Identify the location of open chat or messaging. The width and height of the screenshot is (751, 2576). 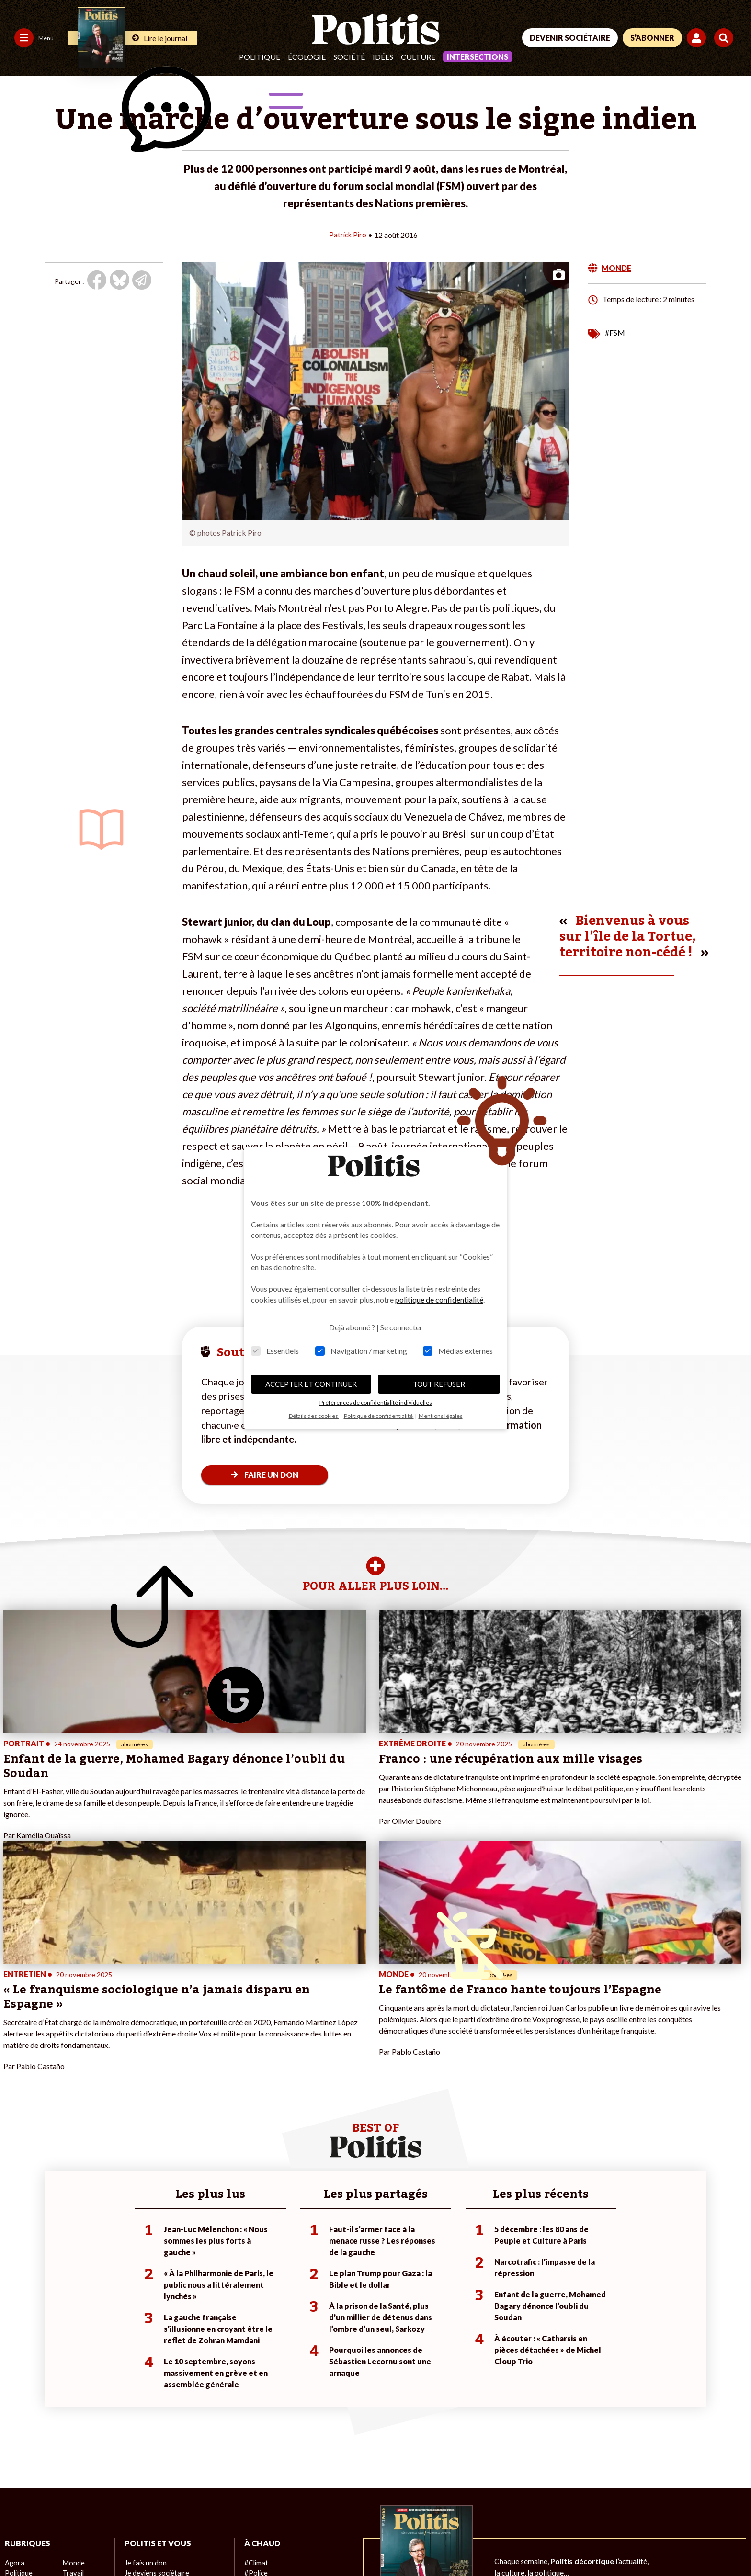
(166, 107).